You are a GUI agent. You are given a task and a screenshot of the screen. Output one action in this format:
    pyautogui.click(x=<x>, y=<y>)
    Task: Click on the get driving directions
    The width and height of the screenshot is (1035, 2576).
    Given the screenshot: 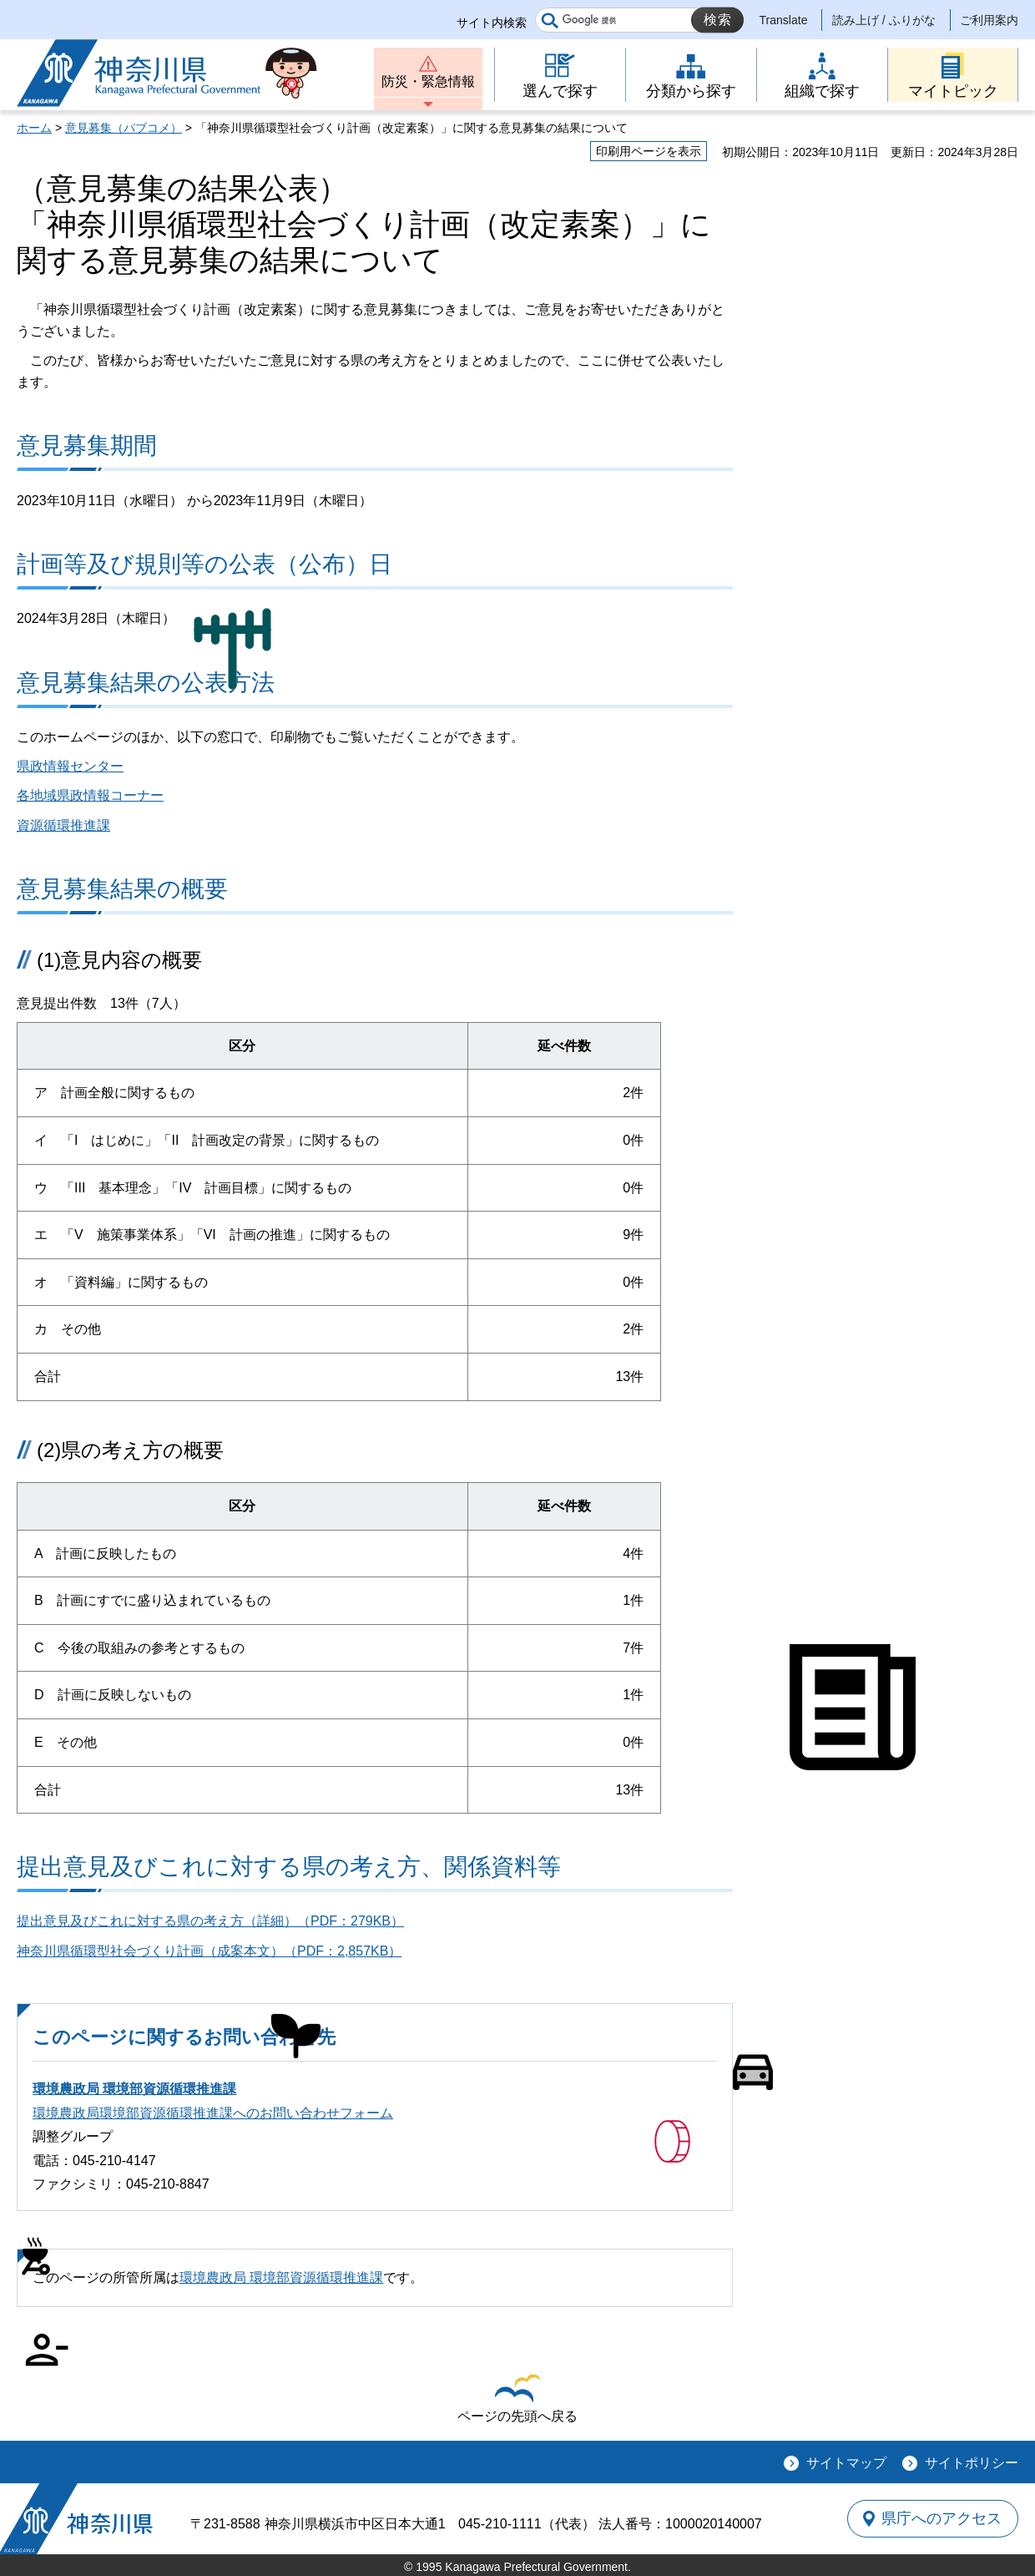 What is the action you would take?
    pyautogui.click(x=753, y=2070)
    